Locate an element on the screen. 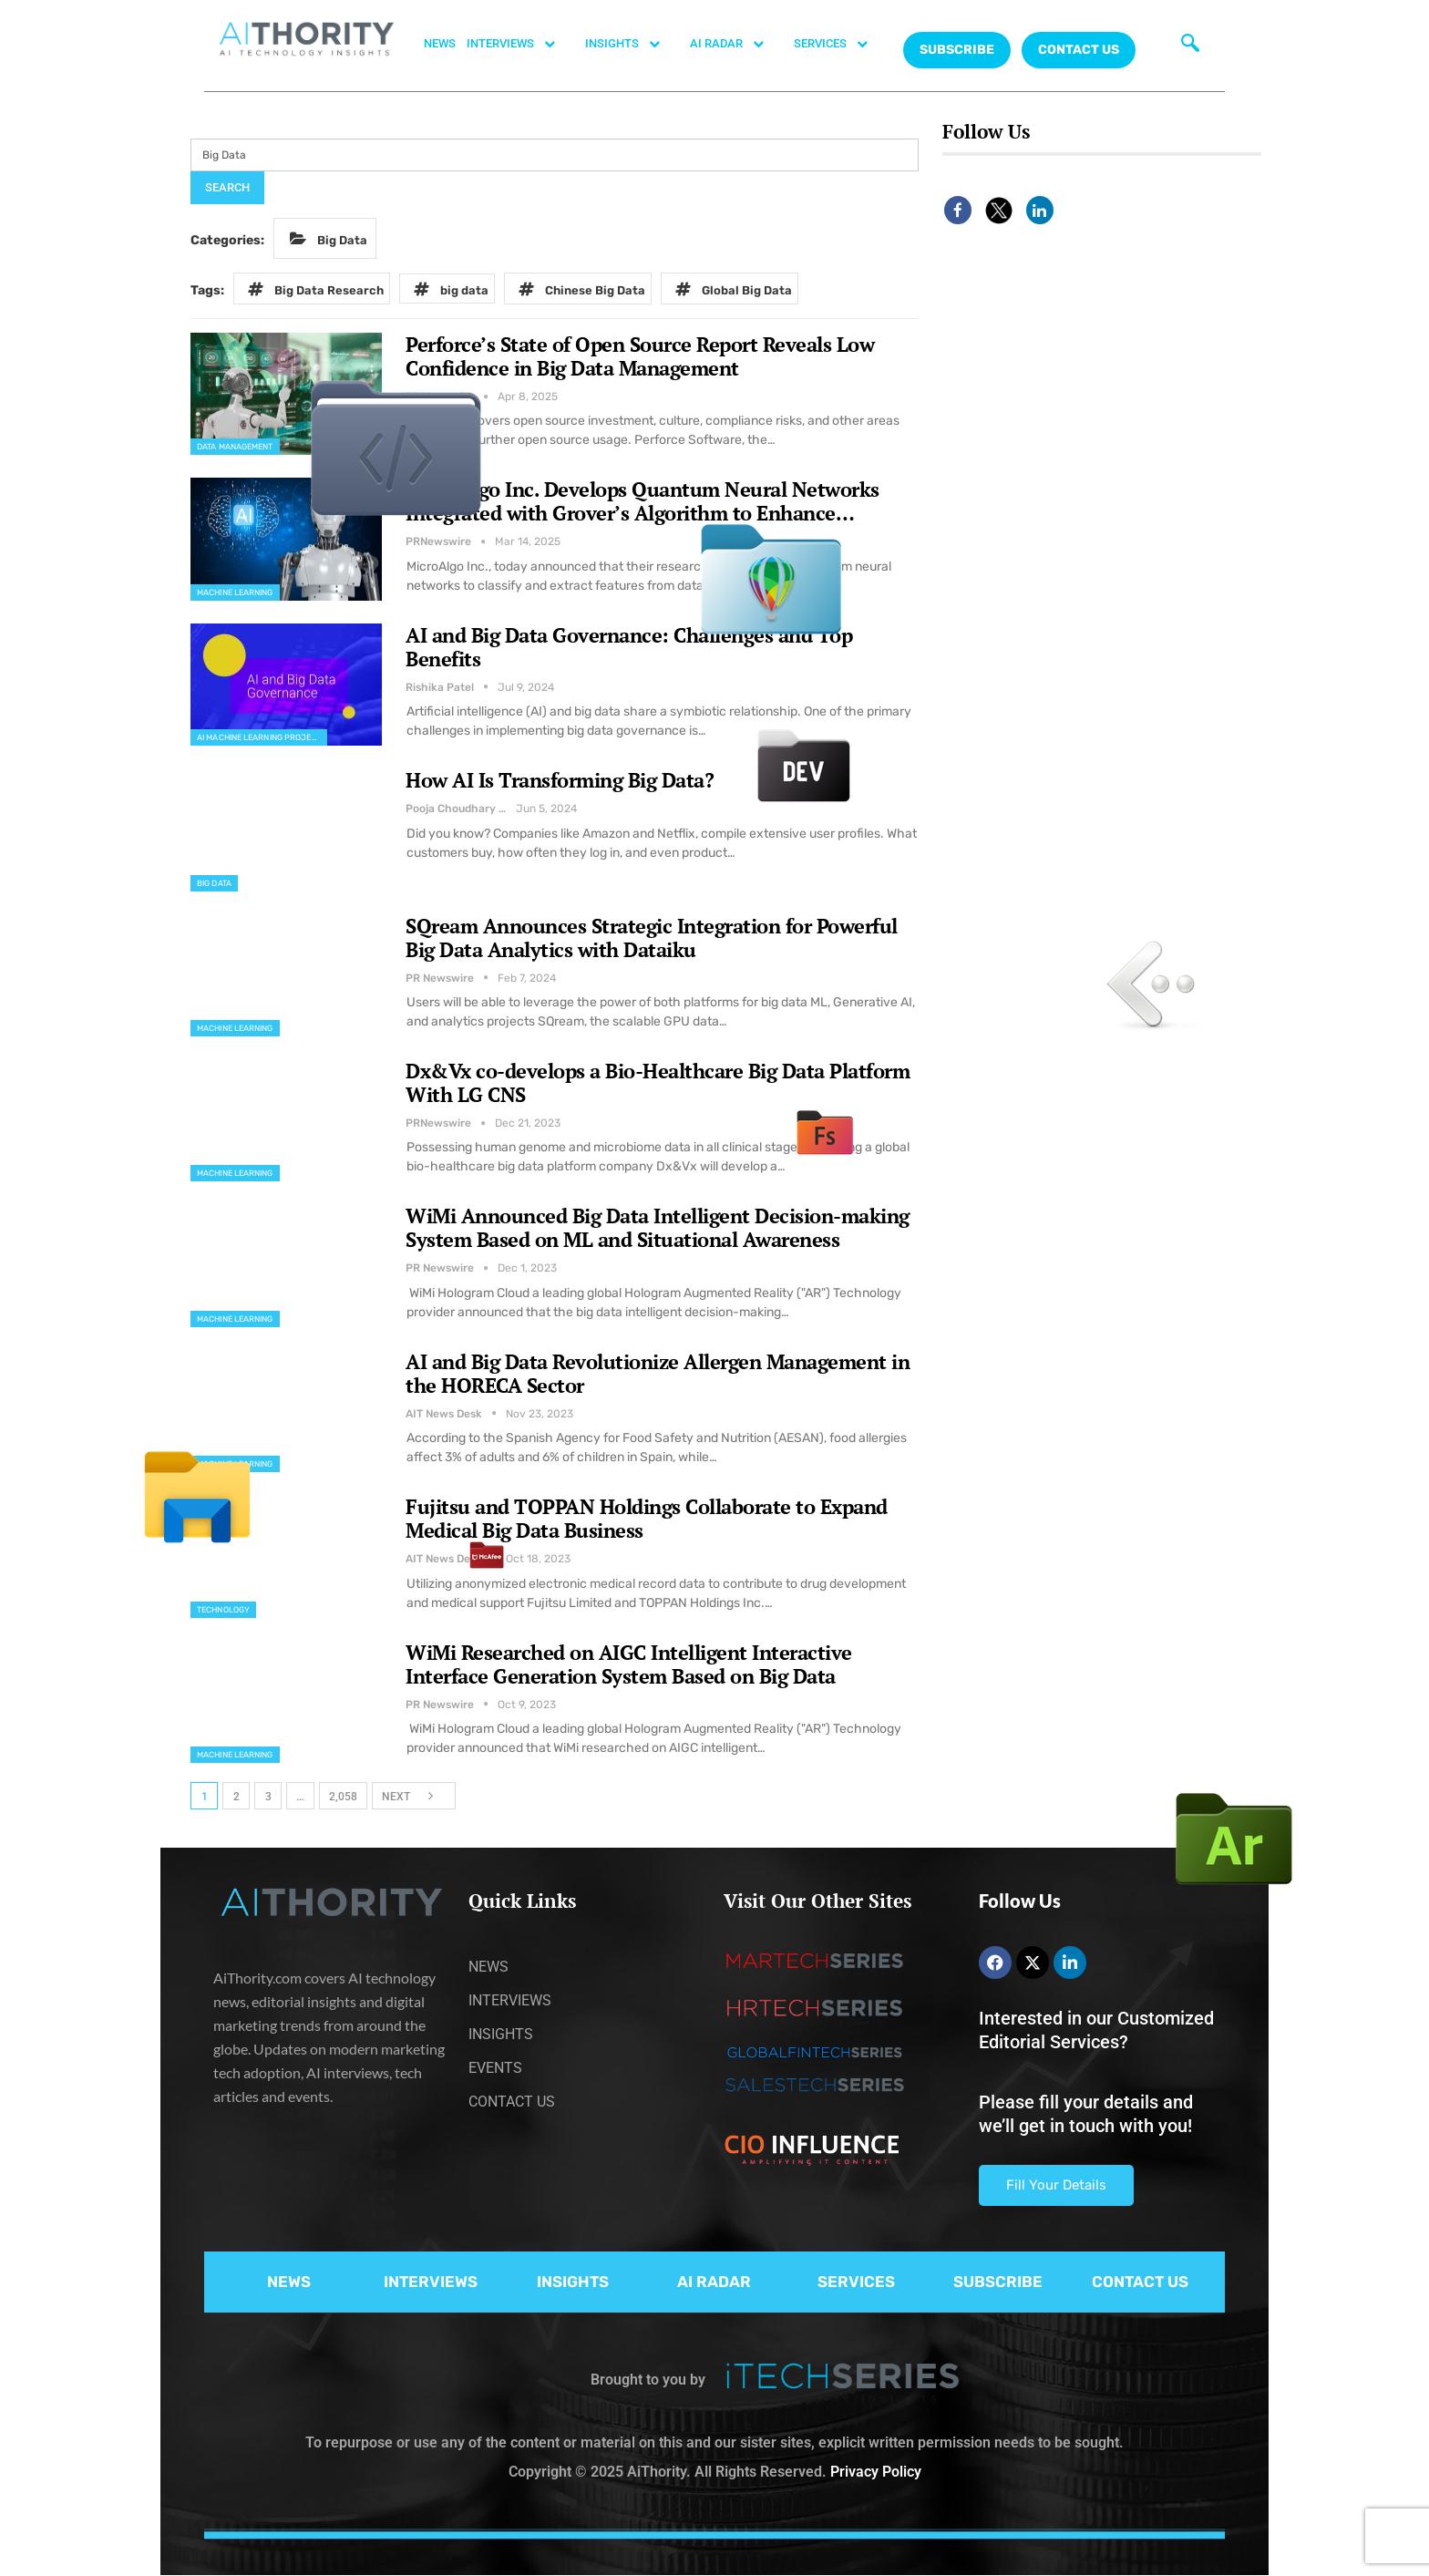  open your code projects folder is located at coordinates (396, 448).